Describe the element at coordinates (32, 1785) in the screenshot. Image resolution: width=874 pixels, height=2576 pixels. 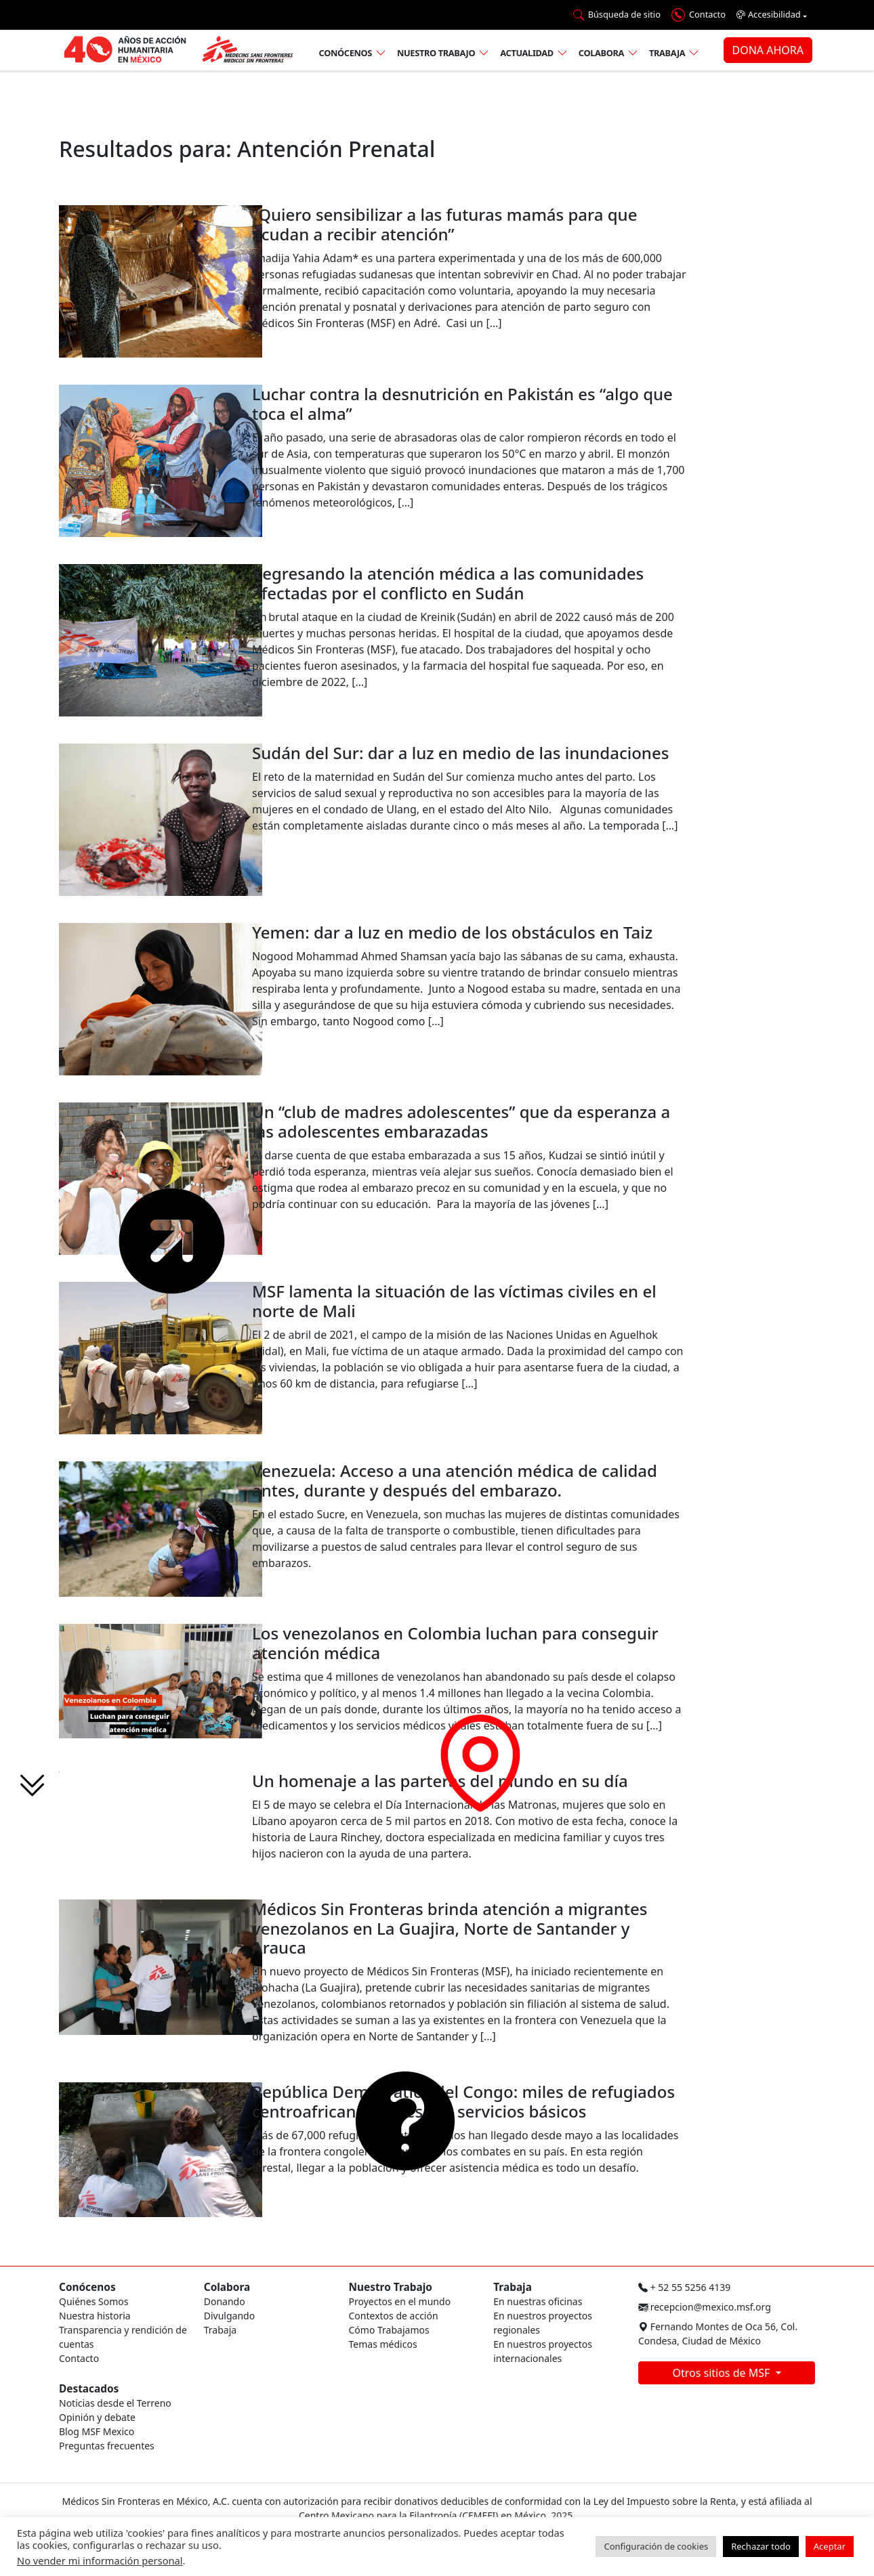
I see `scroll down or view more content below` at that location.